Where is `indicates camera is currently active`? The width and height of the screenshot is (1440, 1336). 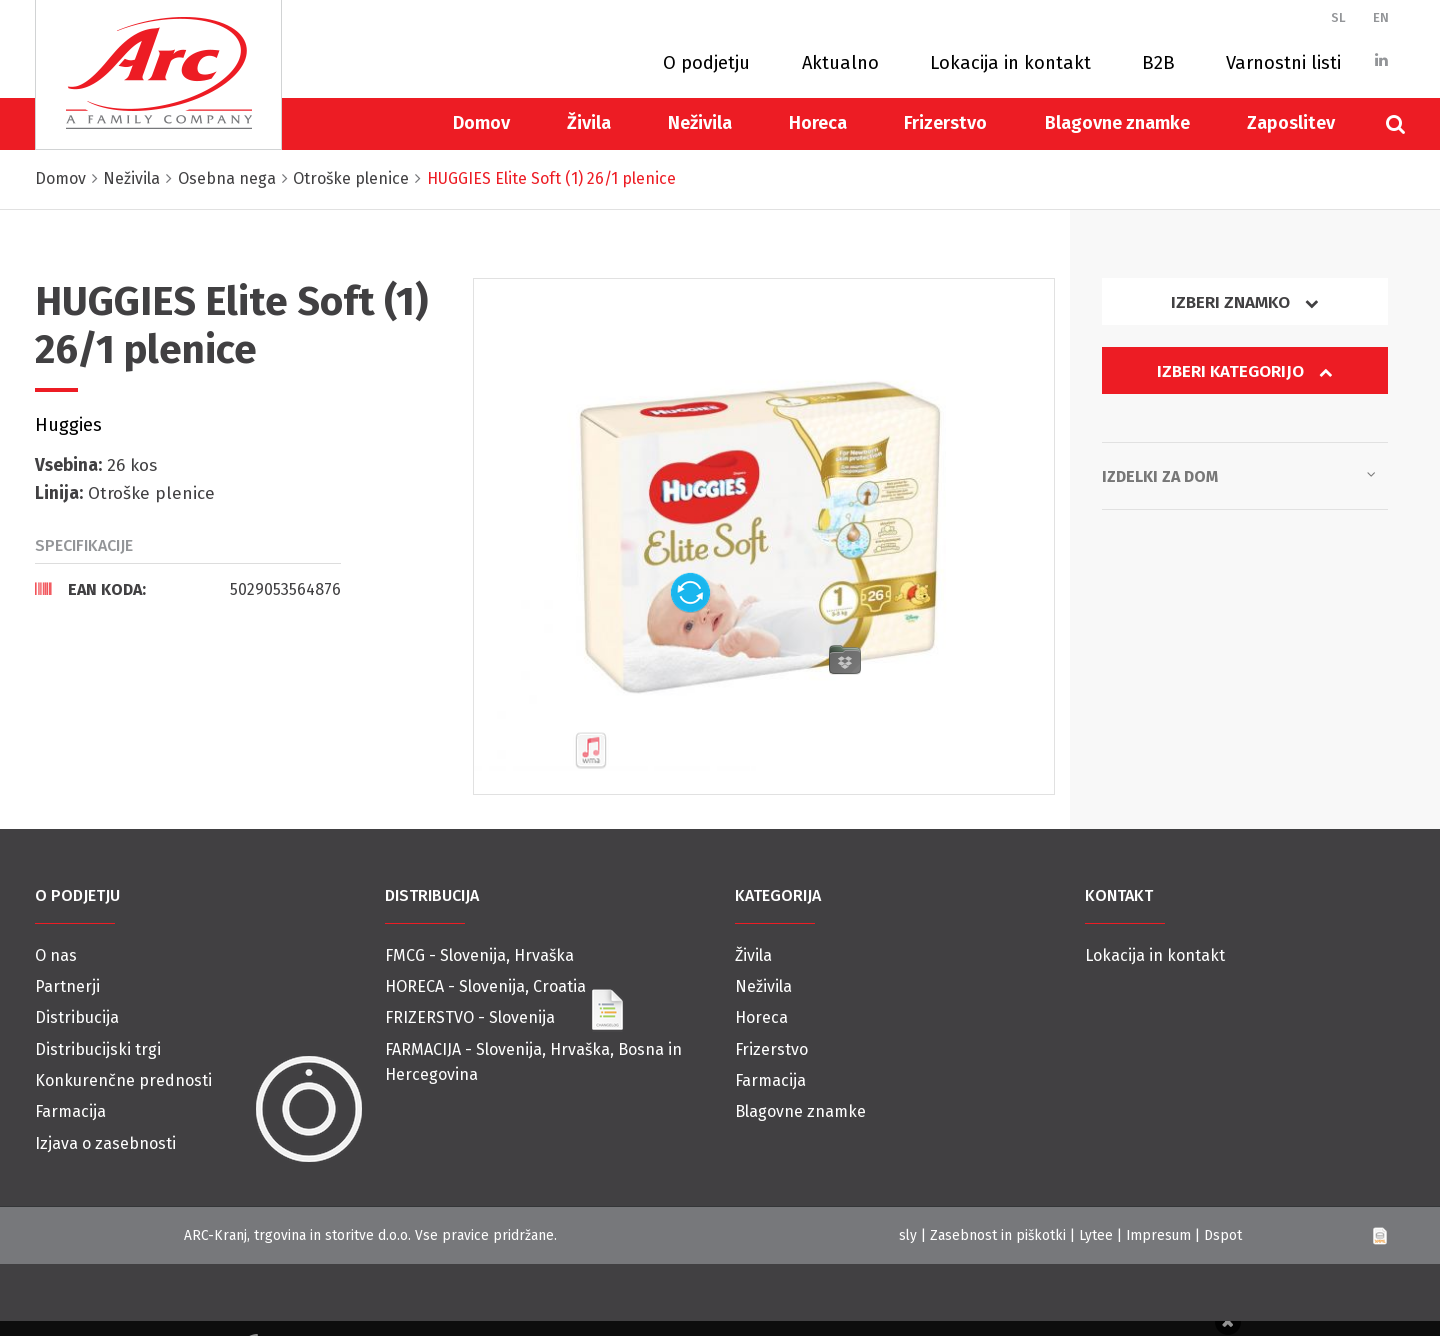
indicates camera is currently active is located at coordinates (309, 1109).